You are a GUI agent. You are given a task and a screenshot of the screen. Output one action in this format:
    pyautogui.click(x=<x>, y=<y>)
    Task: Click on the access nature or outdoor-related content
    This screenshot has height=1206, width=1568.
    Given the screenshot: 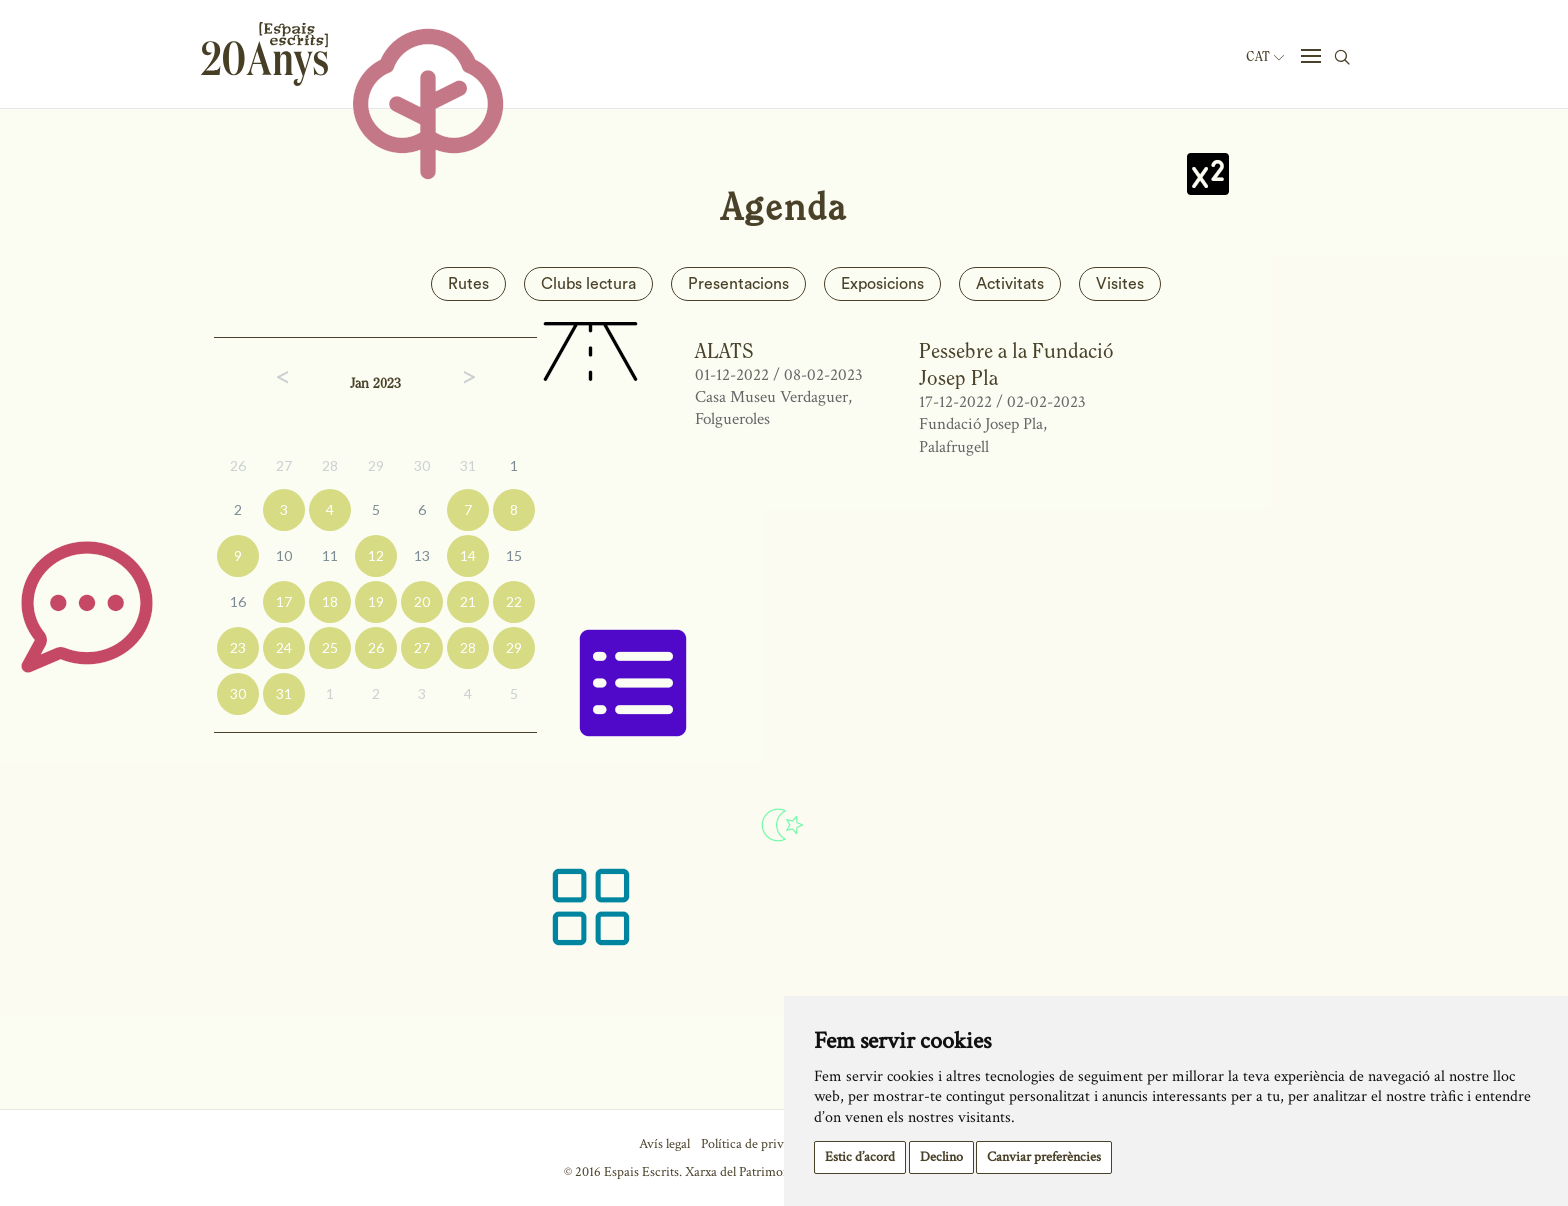 What is the action you would take?
    pyautogui.click(x=428, y=104)
    